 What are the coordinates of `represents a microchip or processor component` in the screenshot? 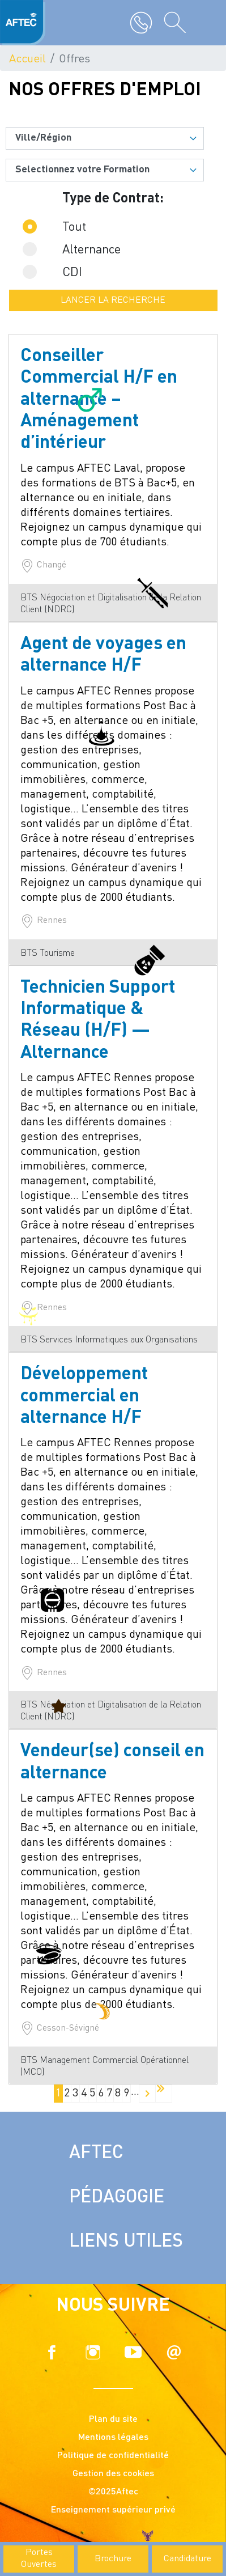 It's located at (52, 1600).